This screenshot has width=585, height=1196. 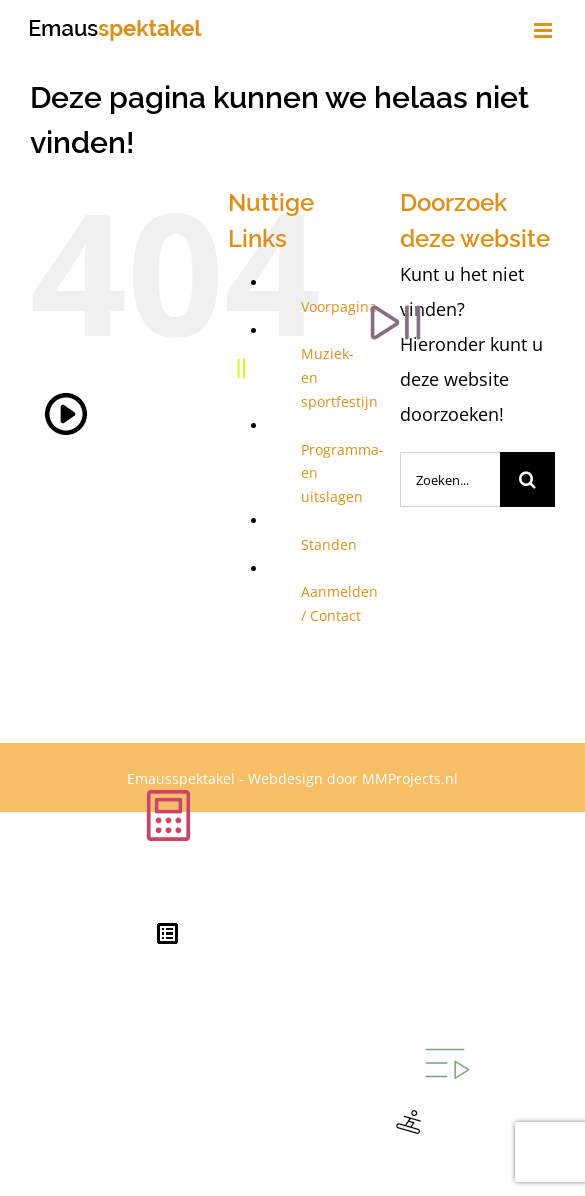 I want to click on play media or video content, so click(x=66, y=414).